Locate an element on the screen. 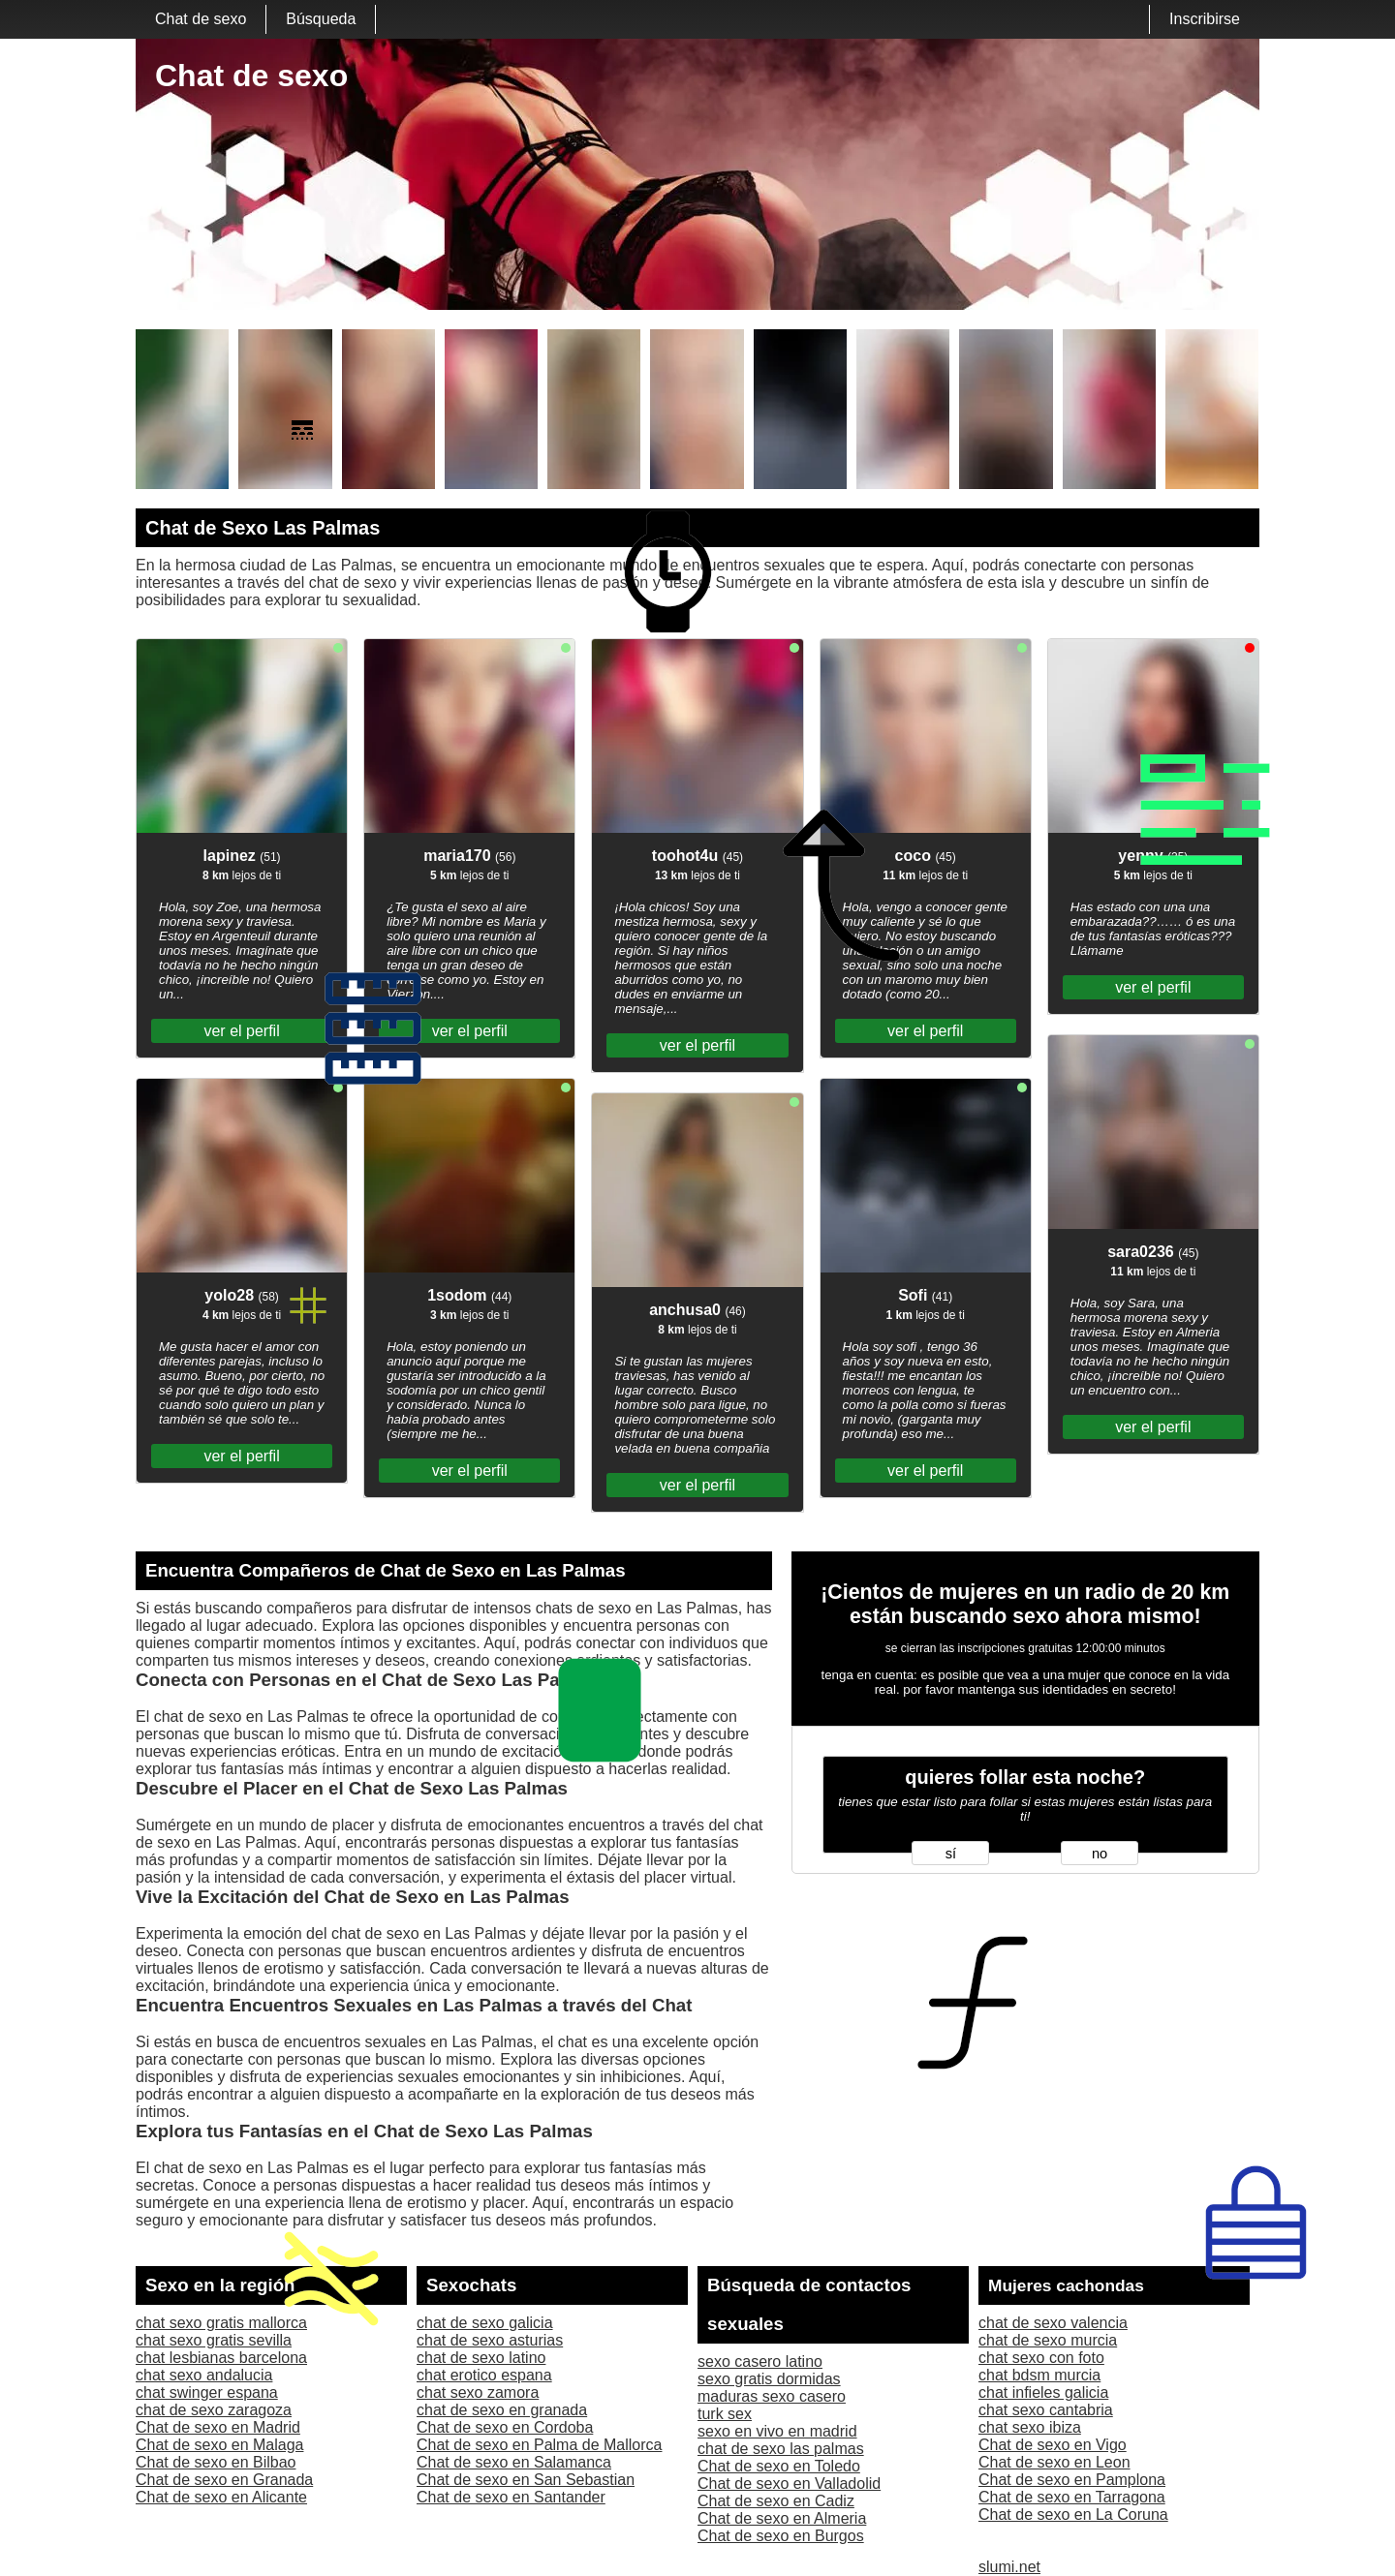 The width and height of the screenshot is (1395, 2576). indicates a numeric variable or constant in code is located at coordinates (308, 1305).